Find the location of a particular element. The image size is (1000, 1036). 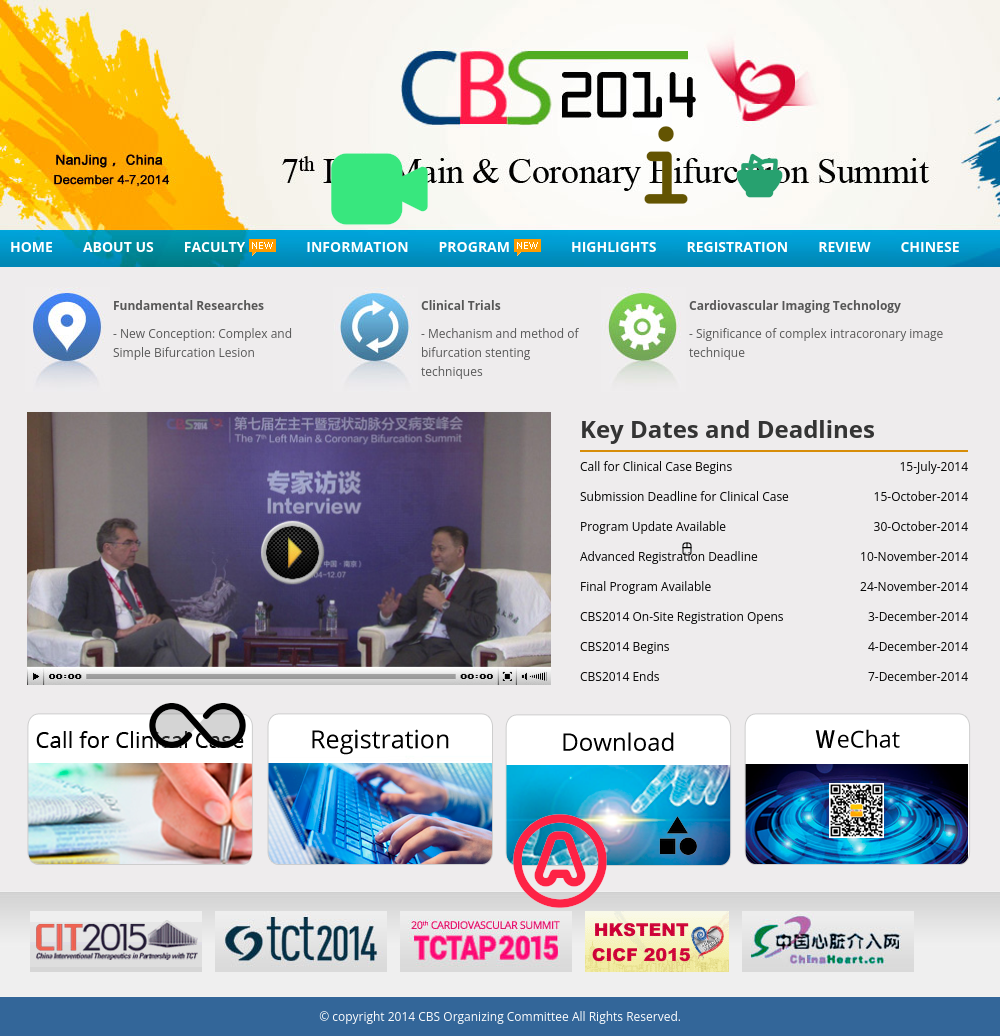

view more information or details is located at coordinates (666, 165).